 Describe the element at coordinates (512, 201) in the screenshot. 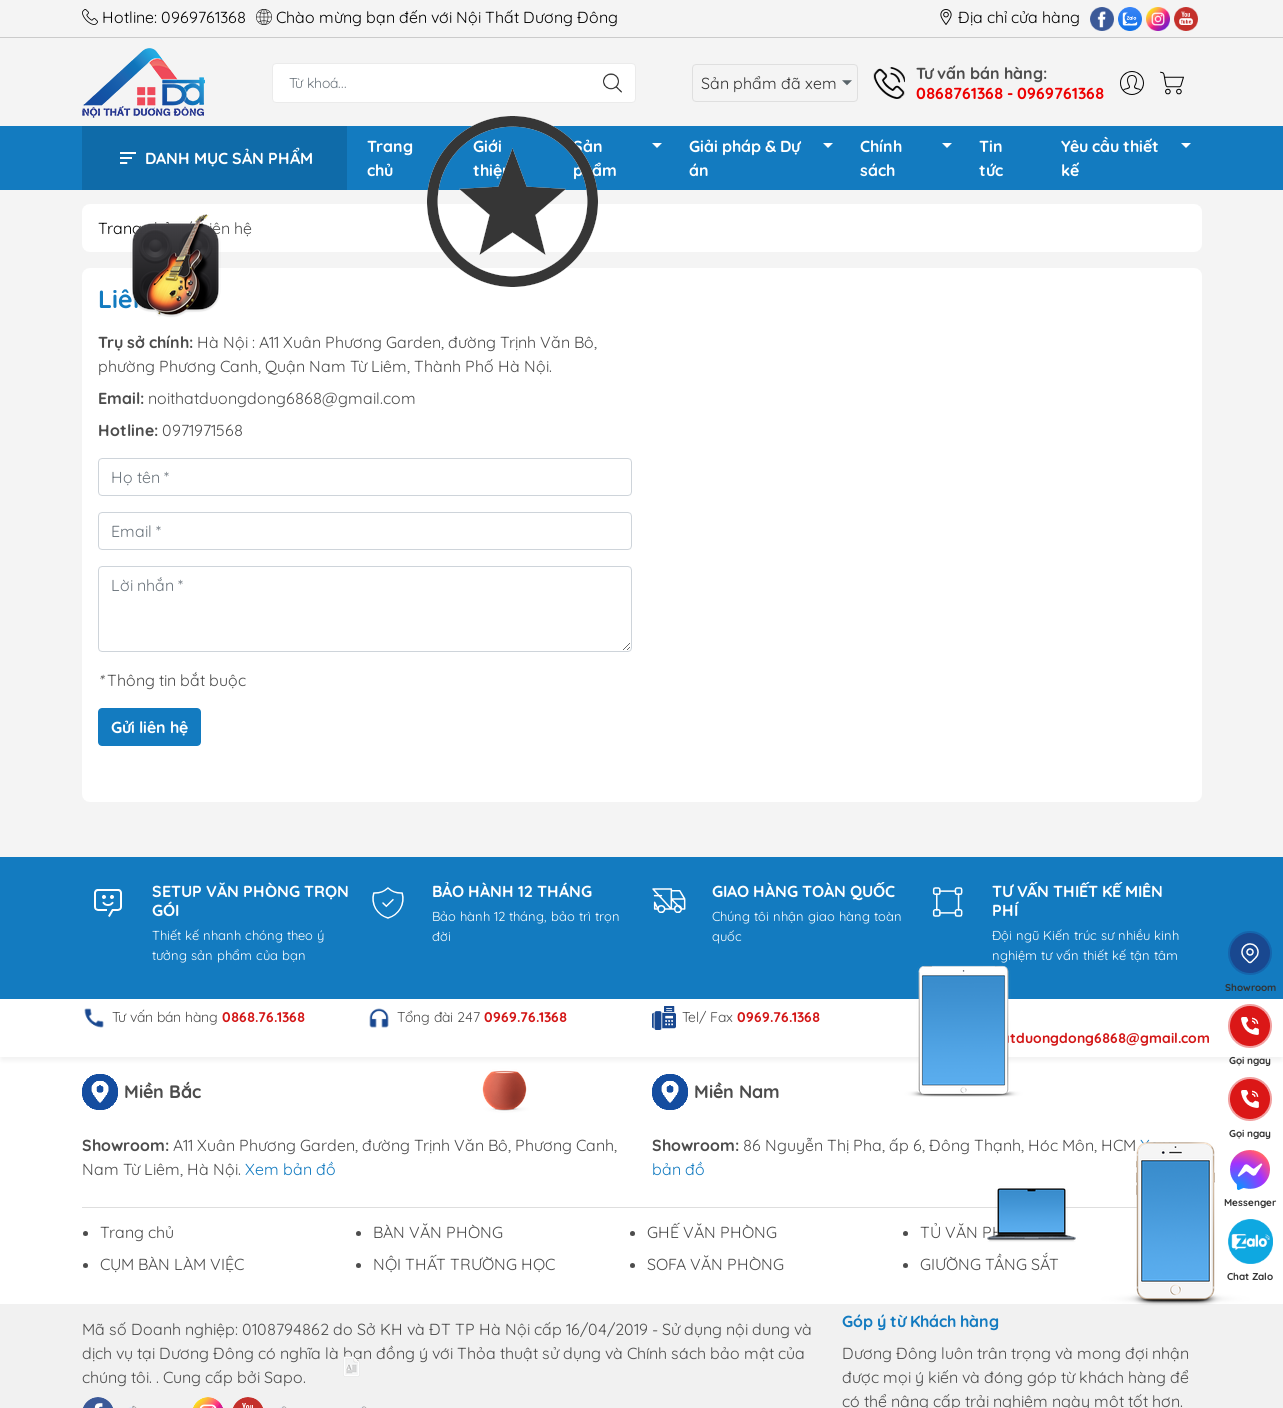

I see `set default applications for file types` at that location.